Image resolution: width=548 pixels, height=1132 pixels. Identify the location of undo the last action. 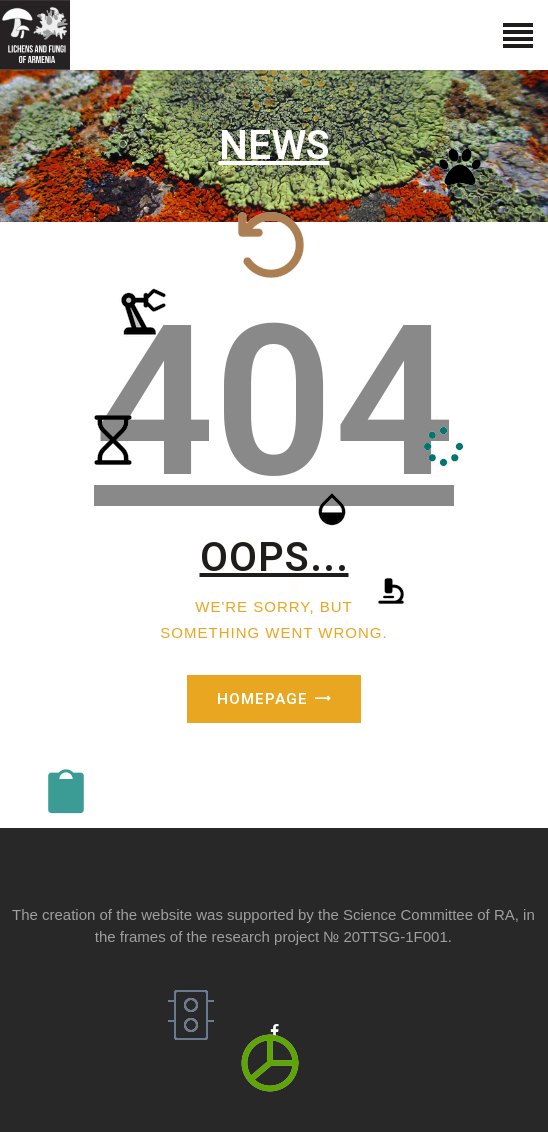
(271, 245).